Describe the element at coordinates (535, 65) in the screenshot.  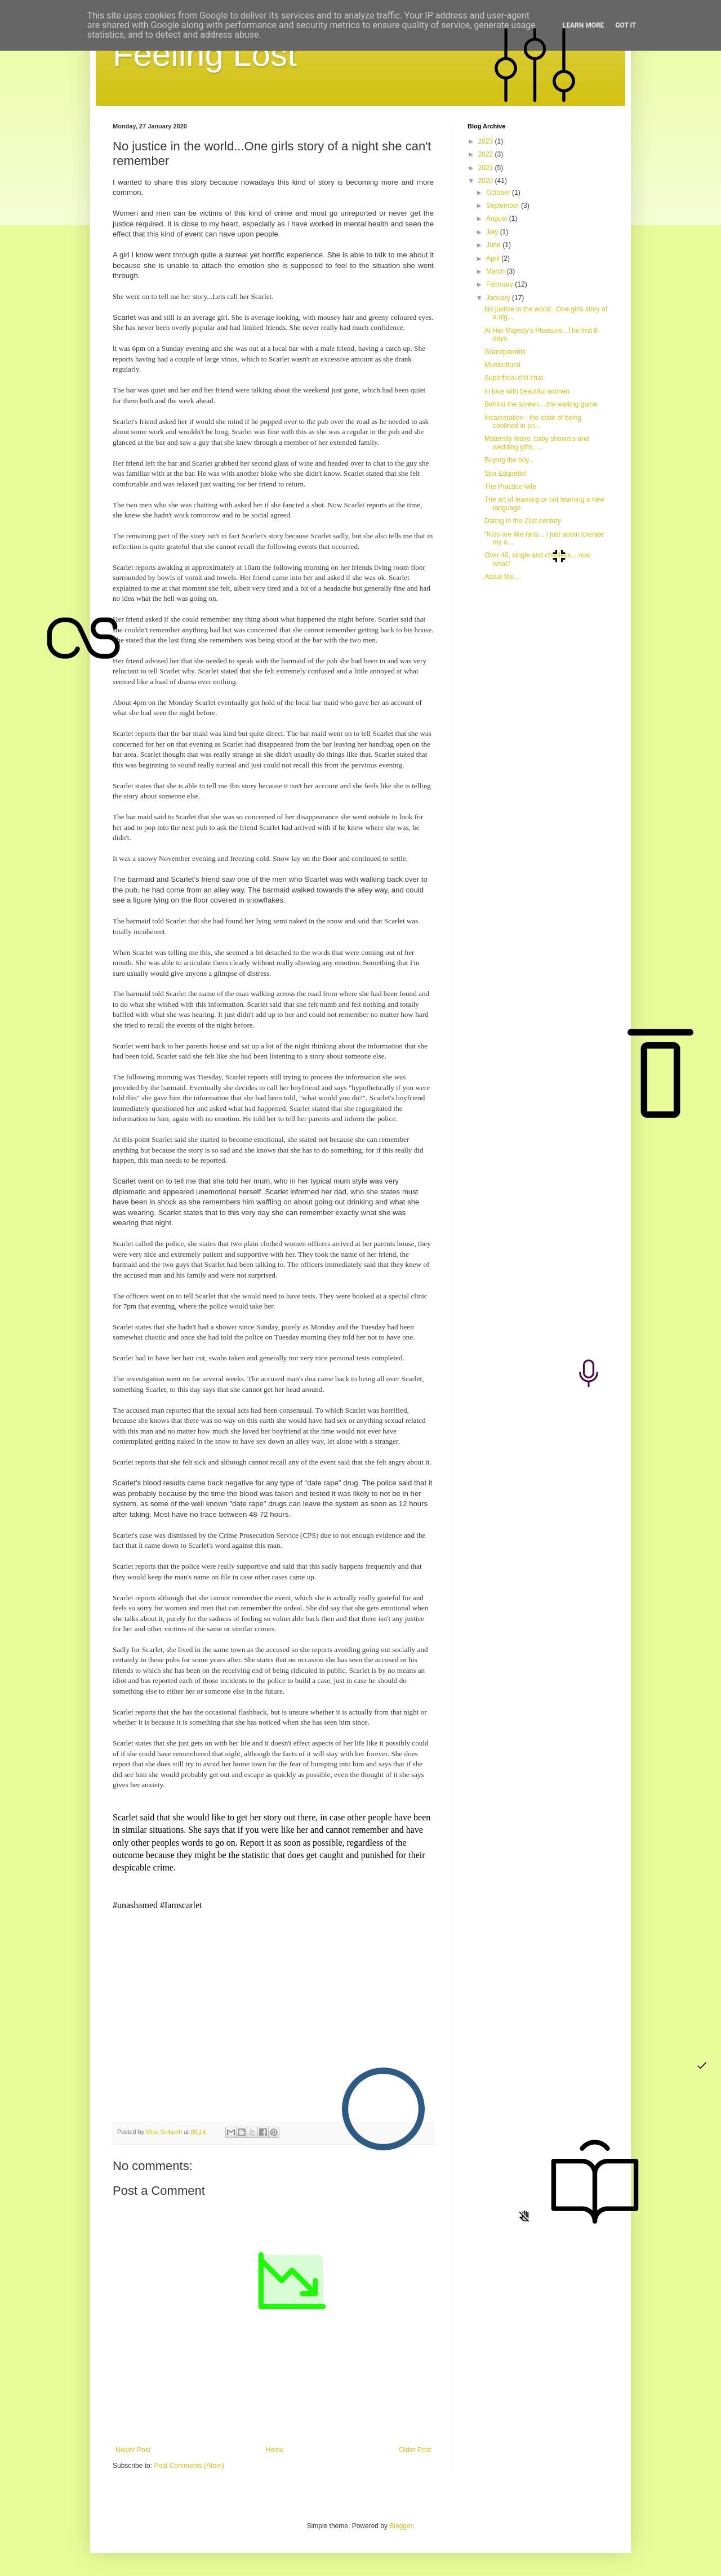
I see `adjust settings or preferences` at that location.